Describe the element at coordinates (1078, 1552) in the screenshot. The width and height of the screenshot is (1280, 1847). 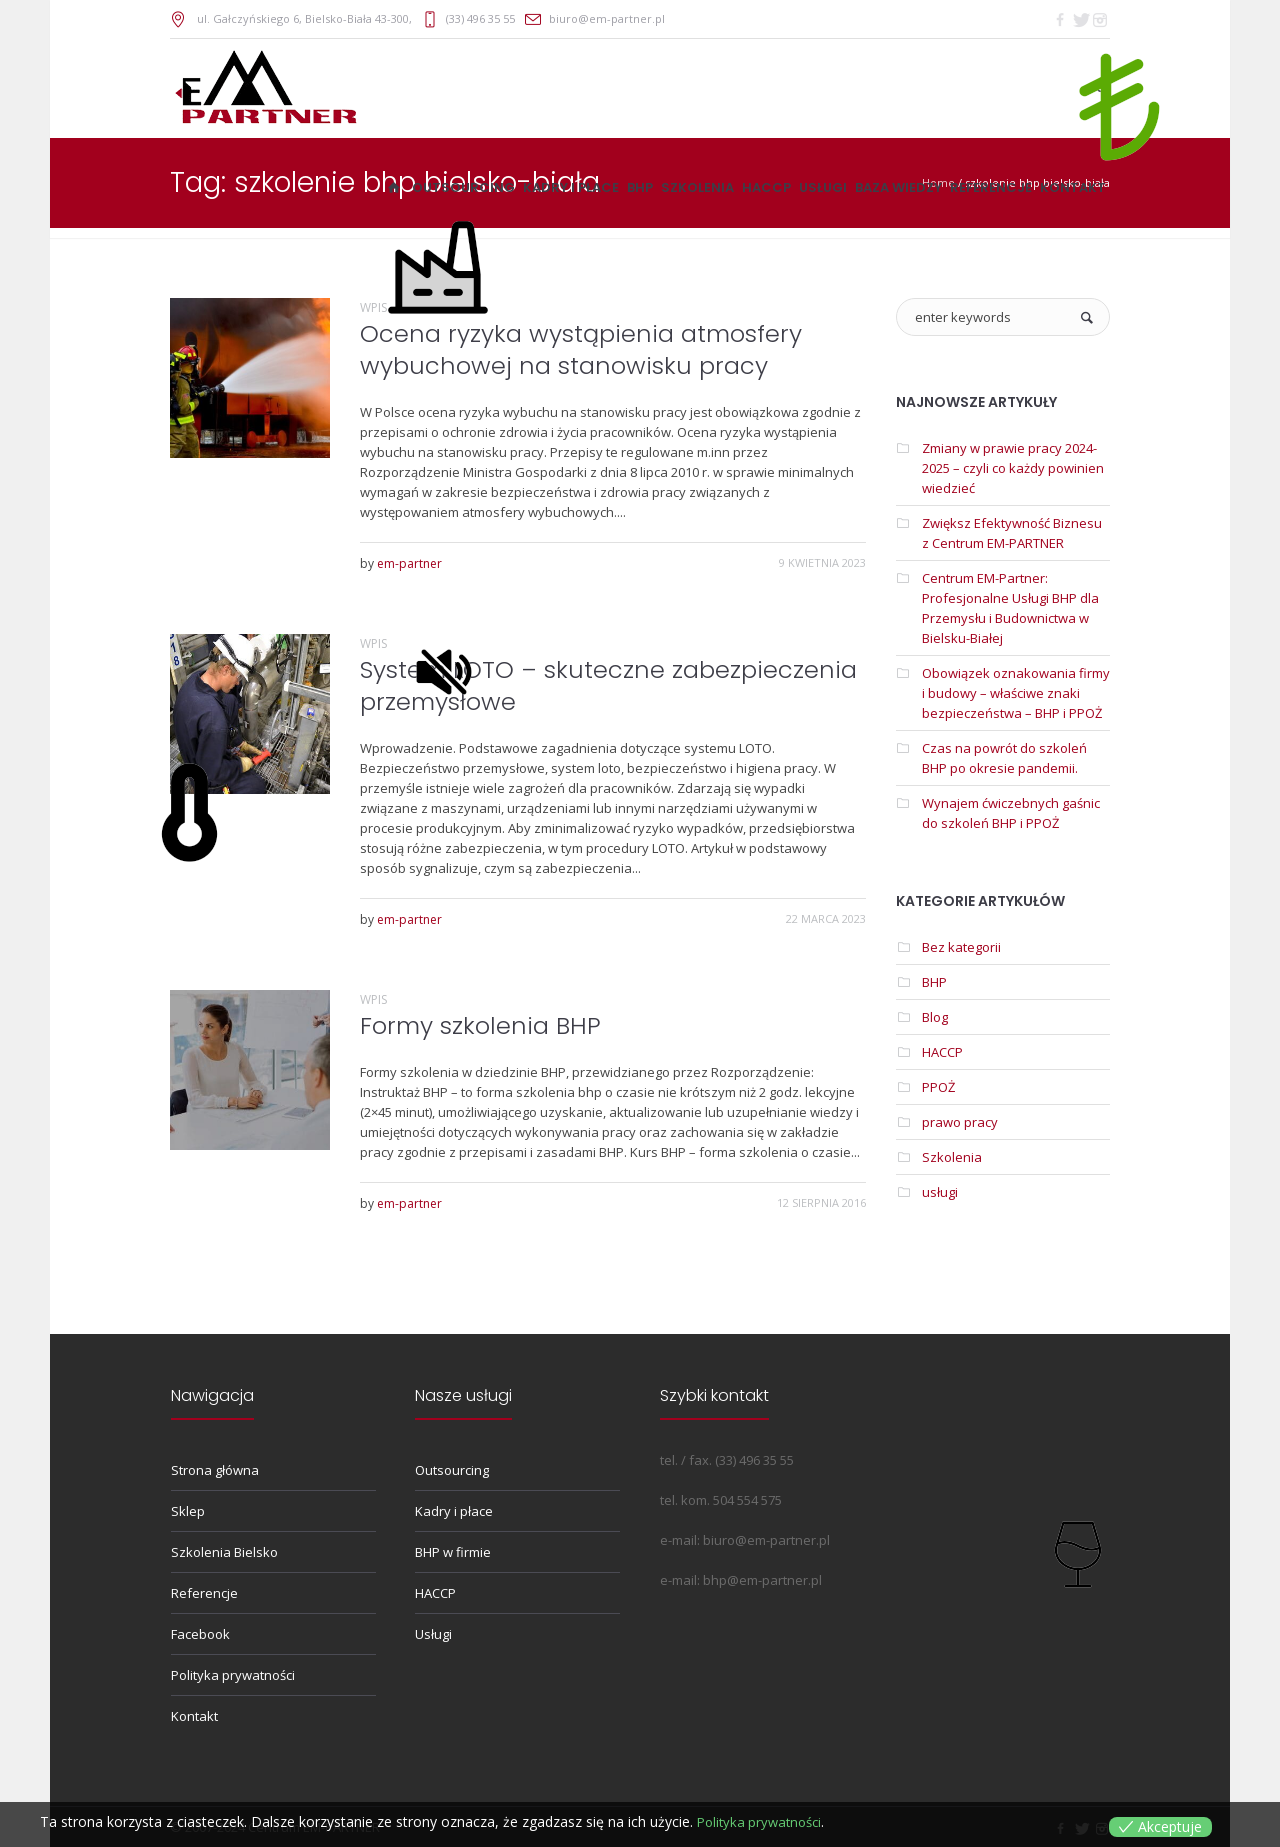
I see `browse wine selection` at that location.